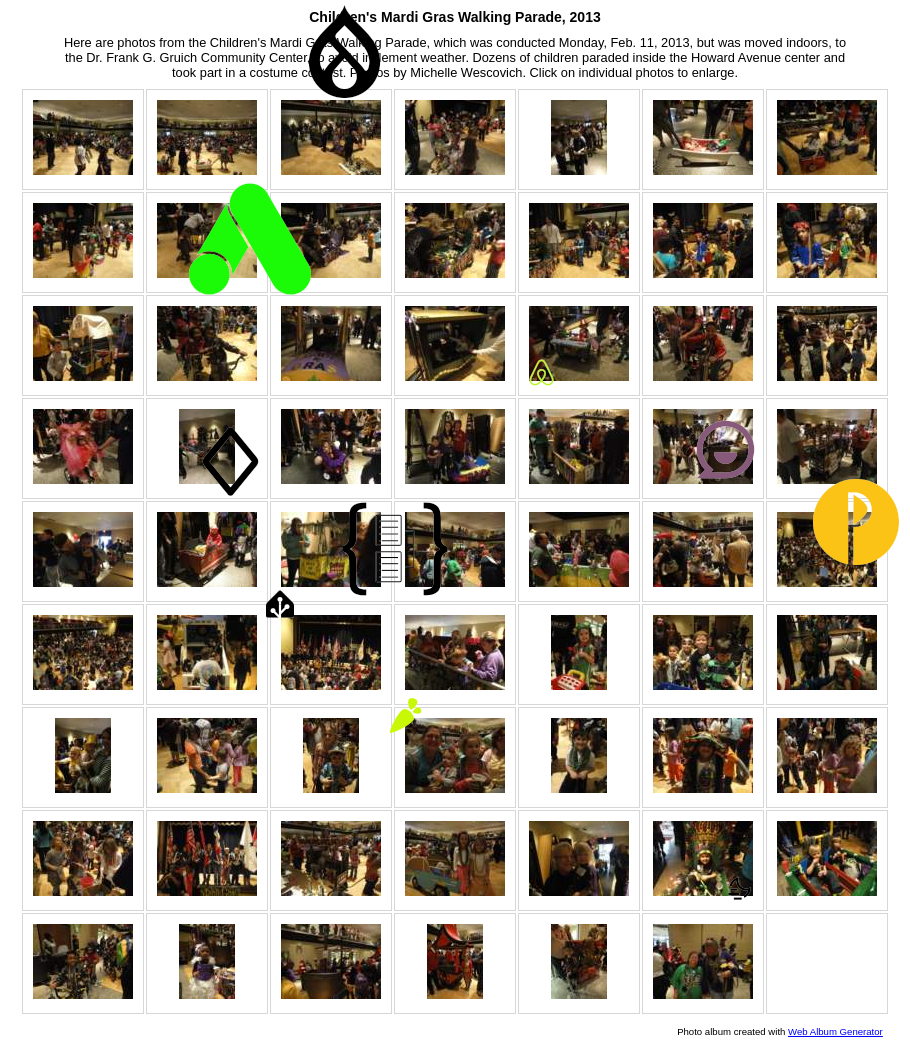 This screenshot has height=1046, width=910. Describe the element at coordinates (725, 449) in the screenshot. I see `open a friendly chat or messaging feature` at that location.